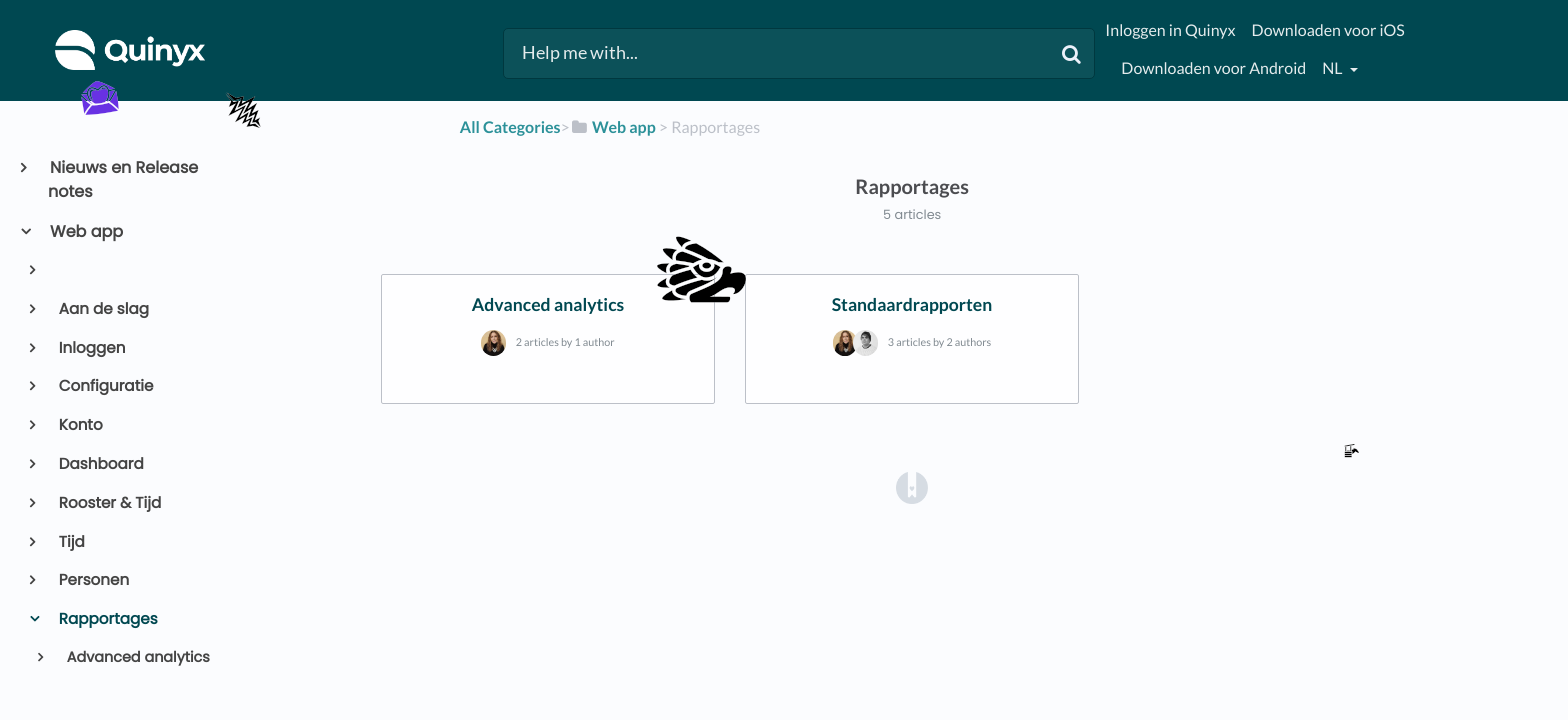 The image size is (1568, 720). Describe the element at coordinates (100, 98) in the screenshot. I see `compose or send a love letter` at that location.